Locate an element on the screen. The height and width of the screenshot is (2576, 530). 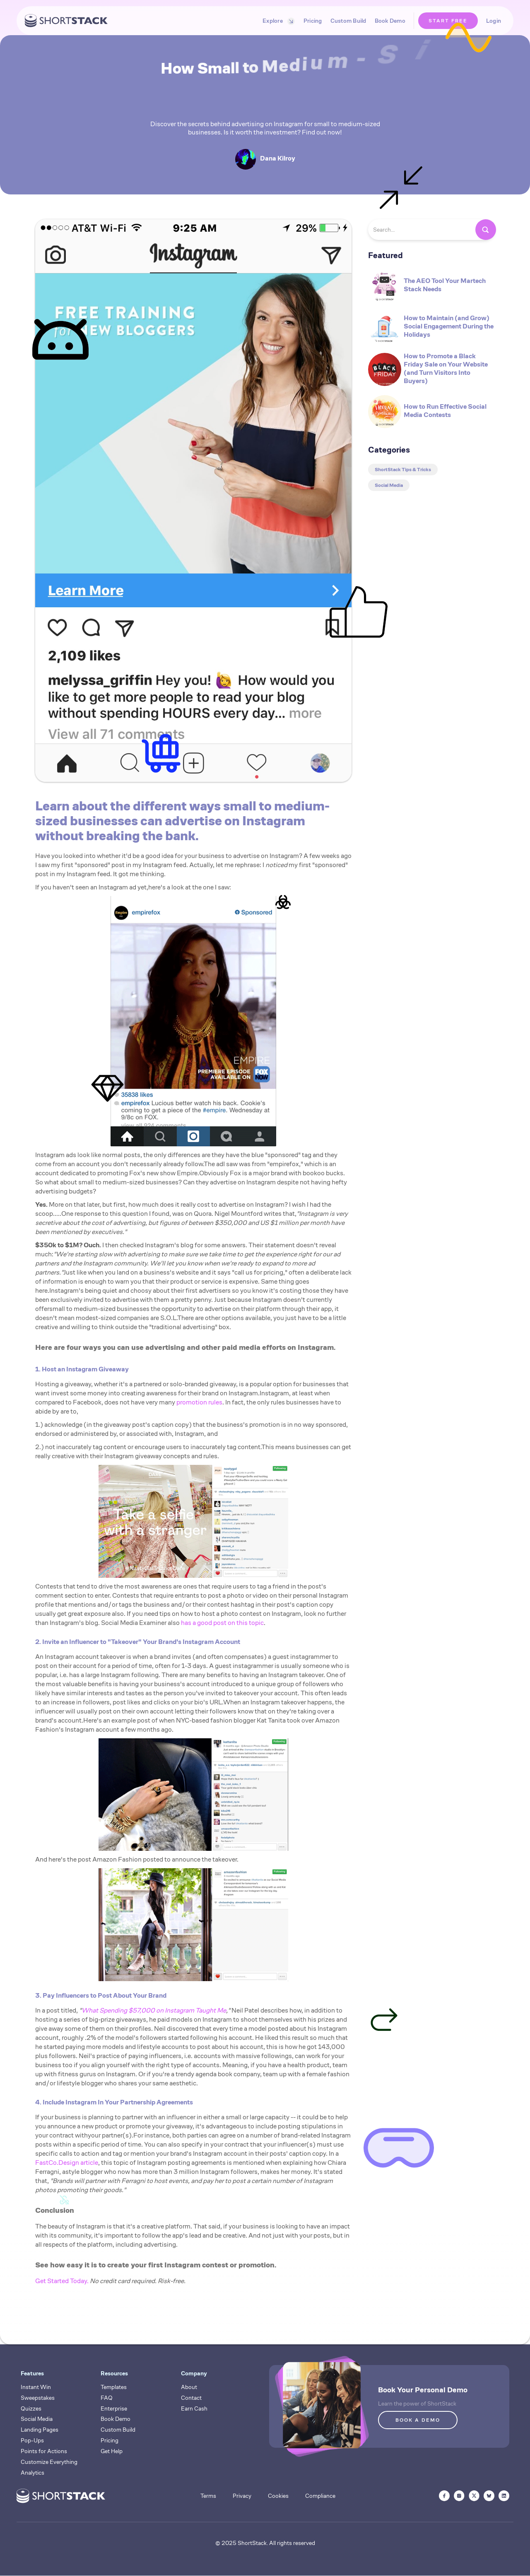
webhook integration disabled is located at coordinates (64, 2200).